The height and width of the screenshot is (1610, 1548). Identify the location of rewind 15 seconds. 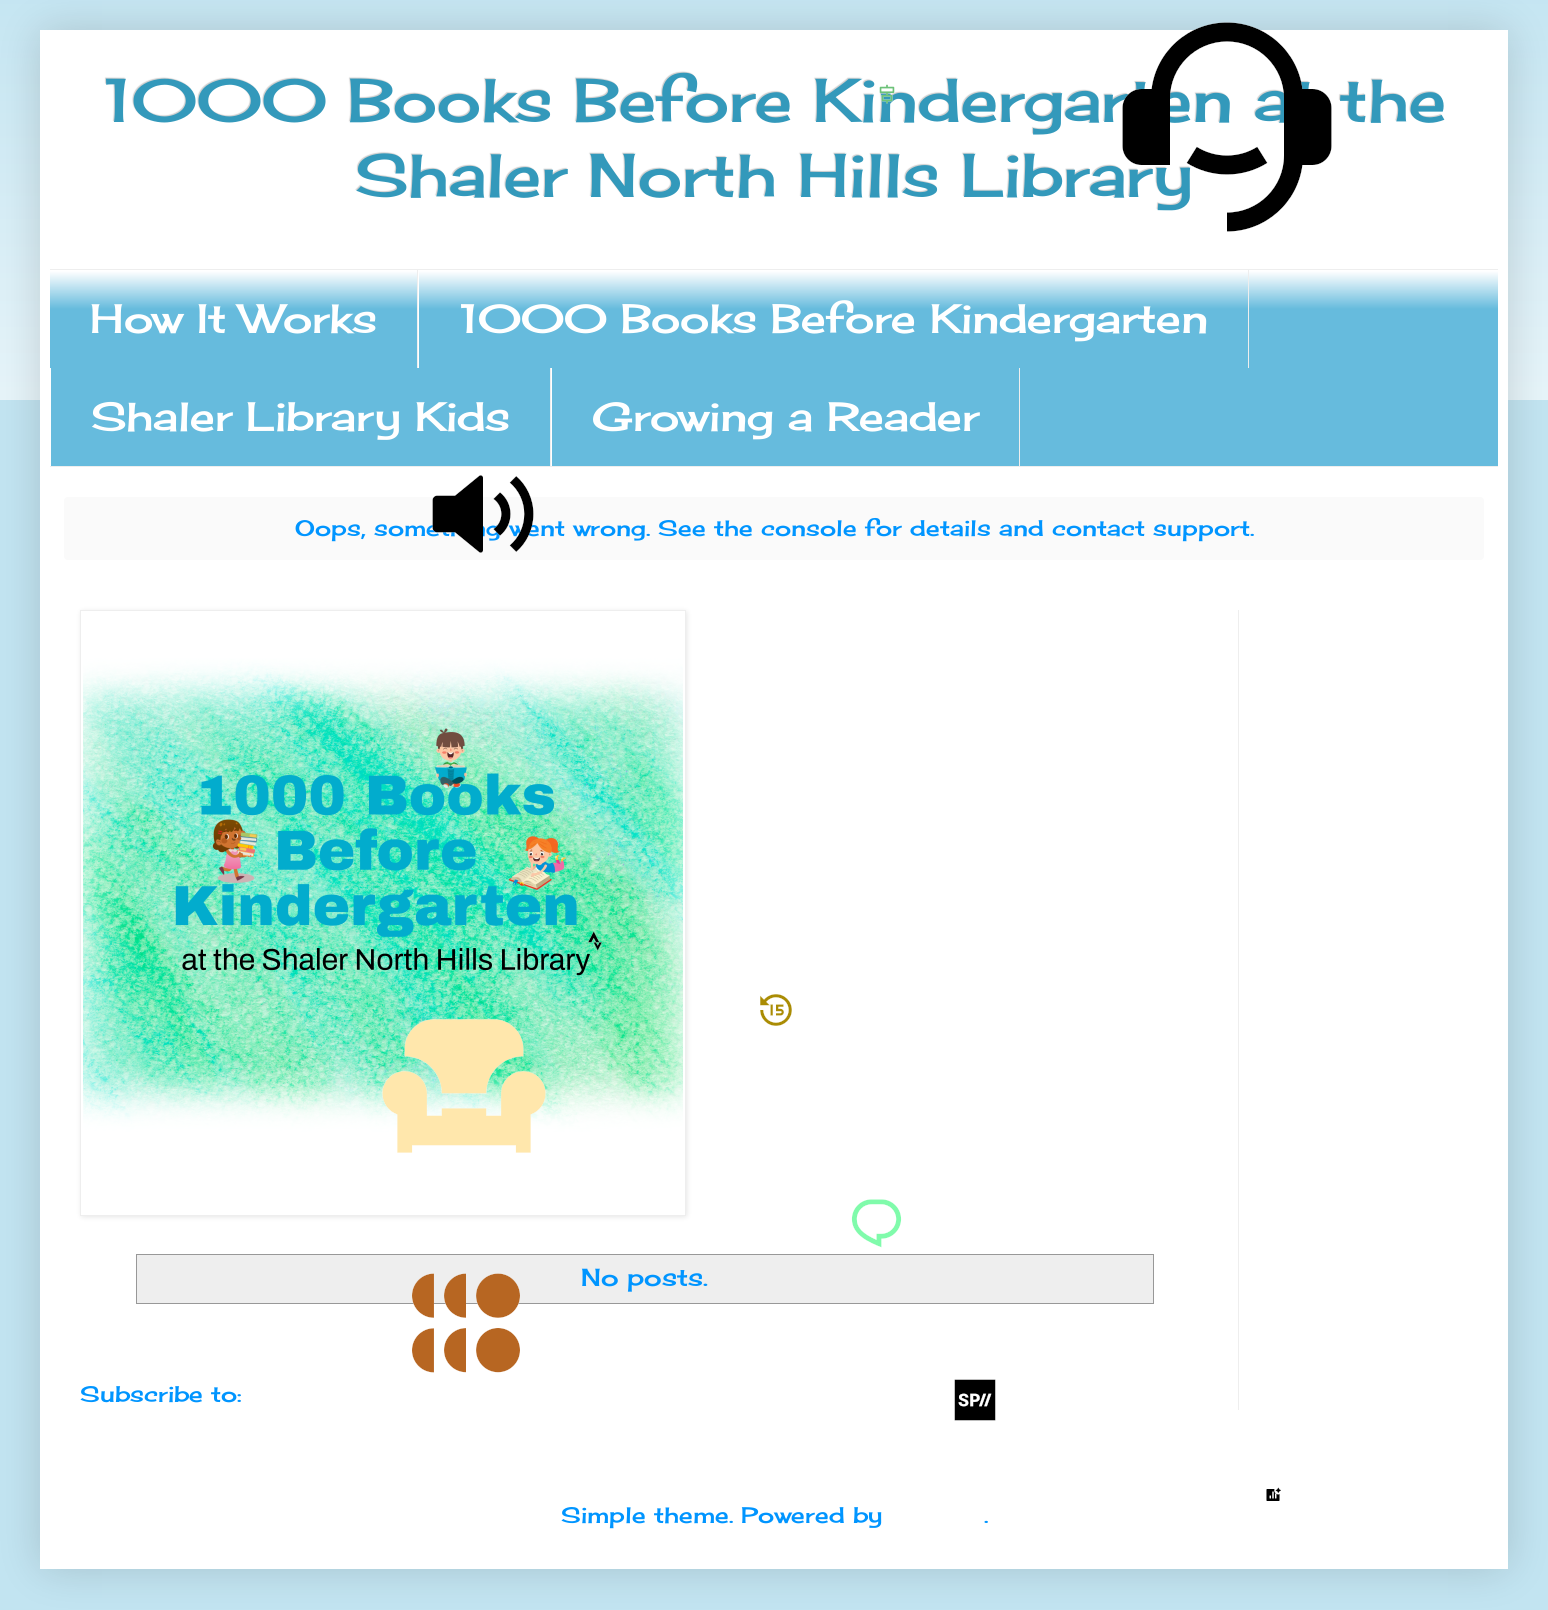
(776, 1010).